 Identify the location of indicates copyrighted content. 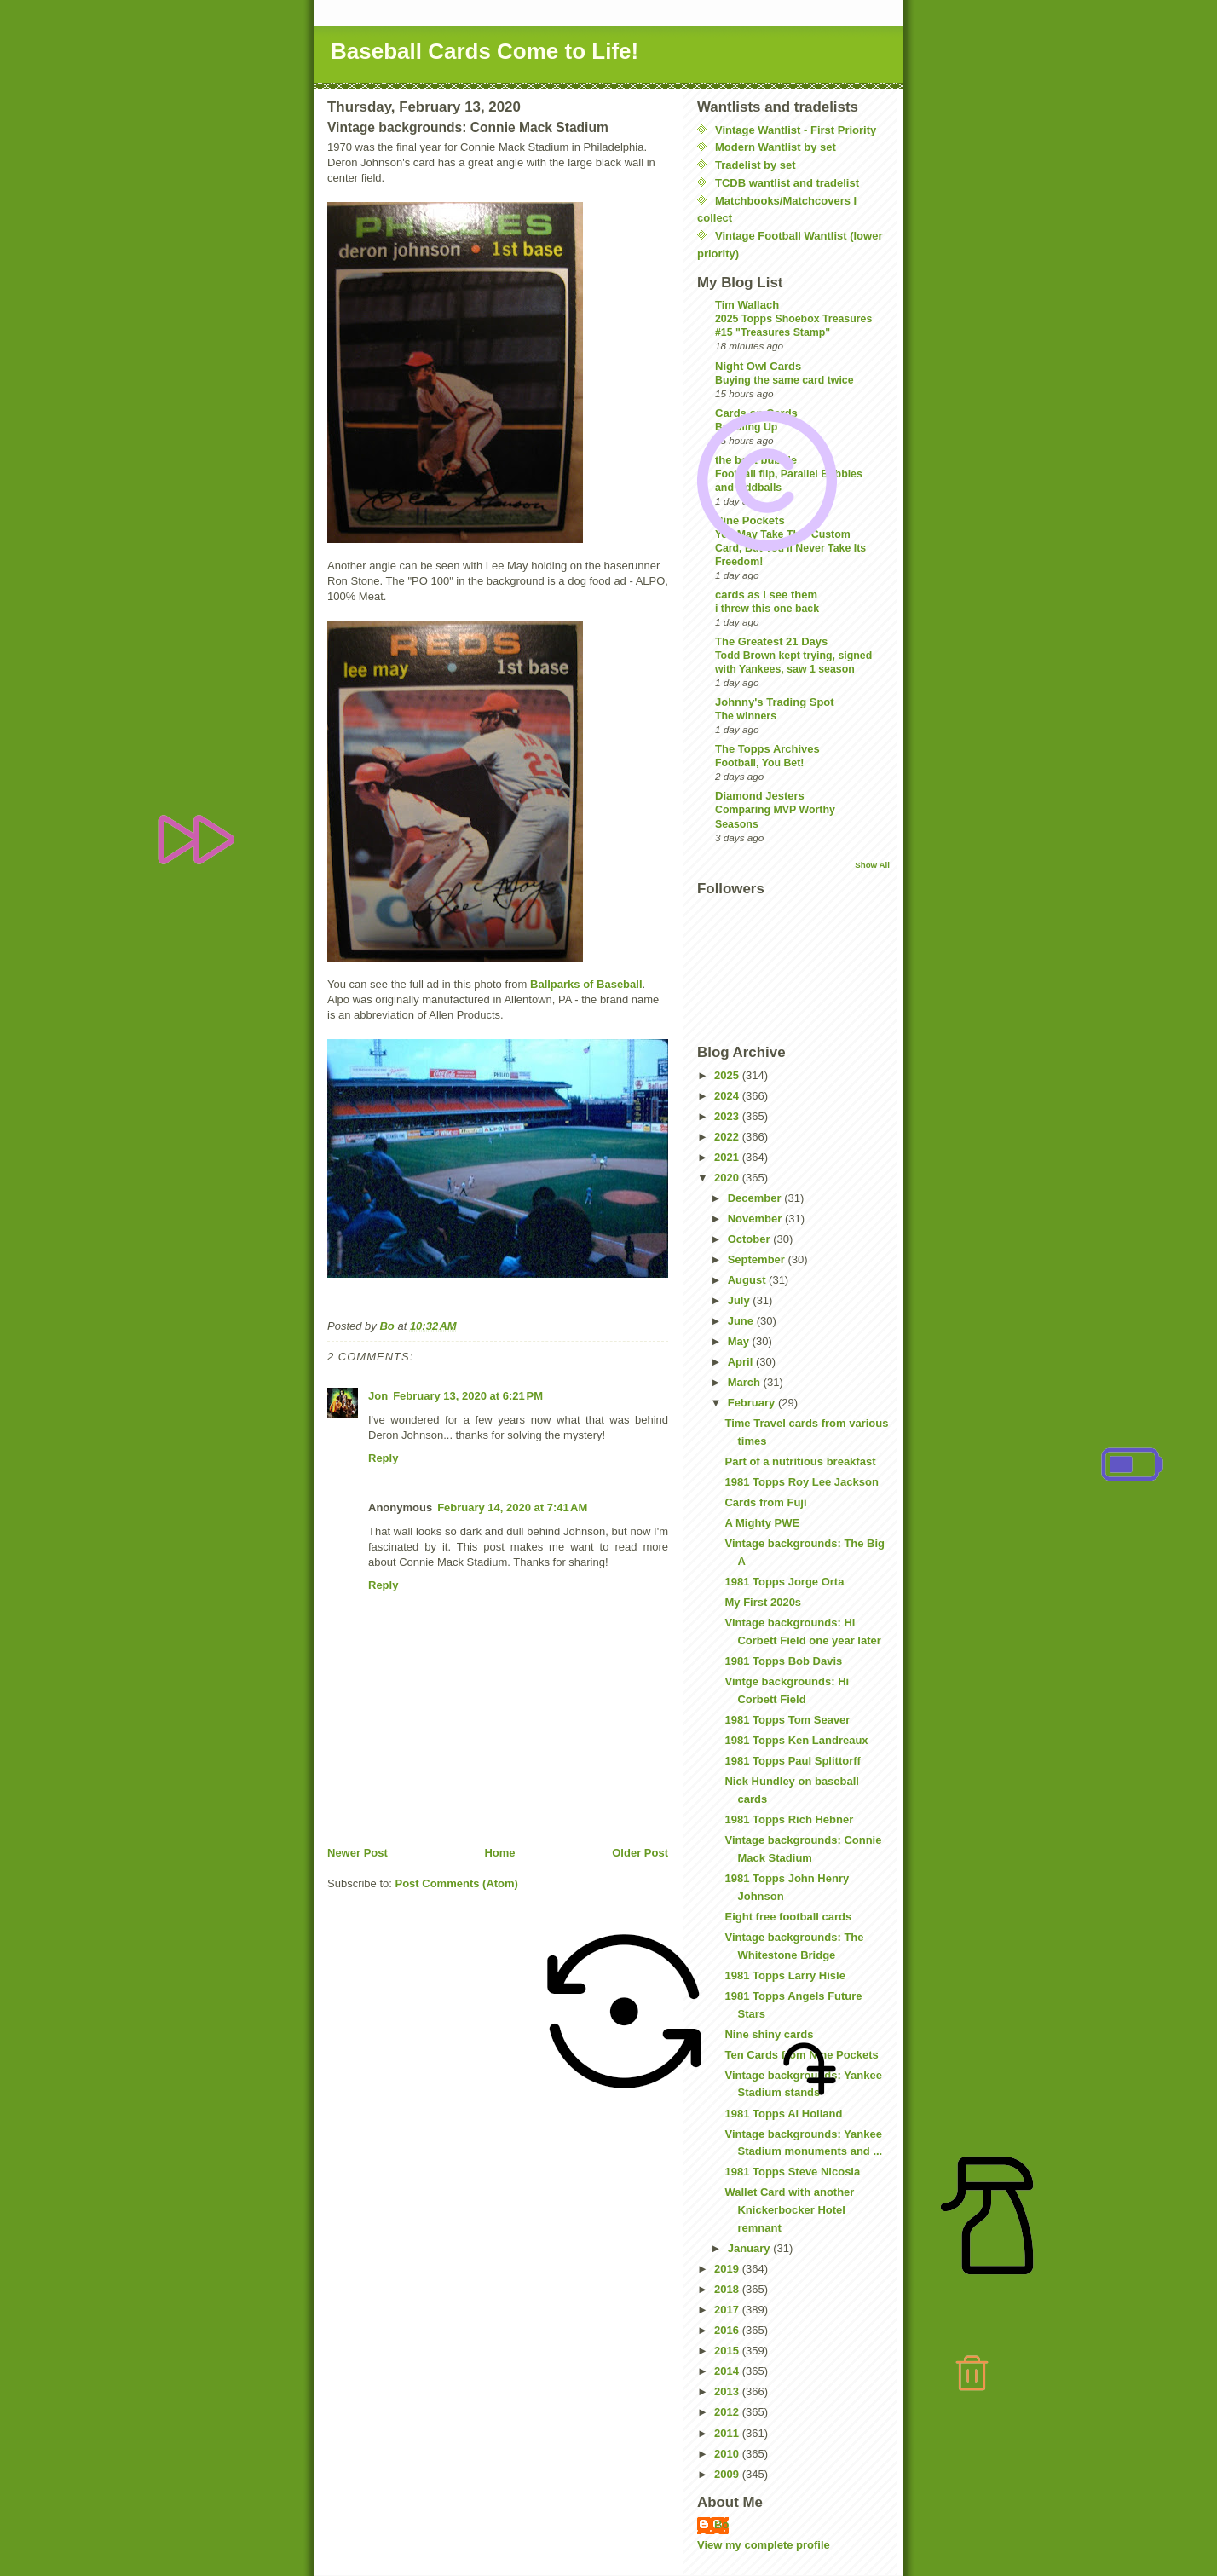
(767, 481).